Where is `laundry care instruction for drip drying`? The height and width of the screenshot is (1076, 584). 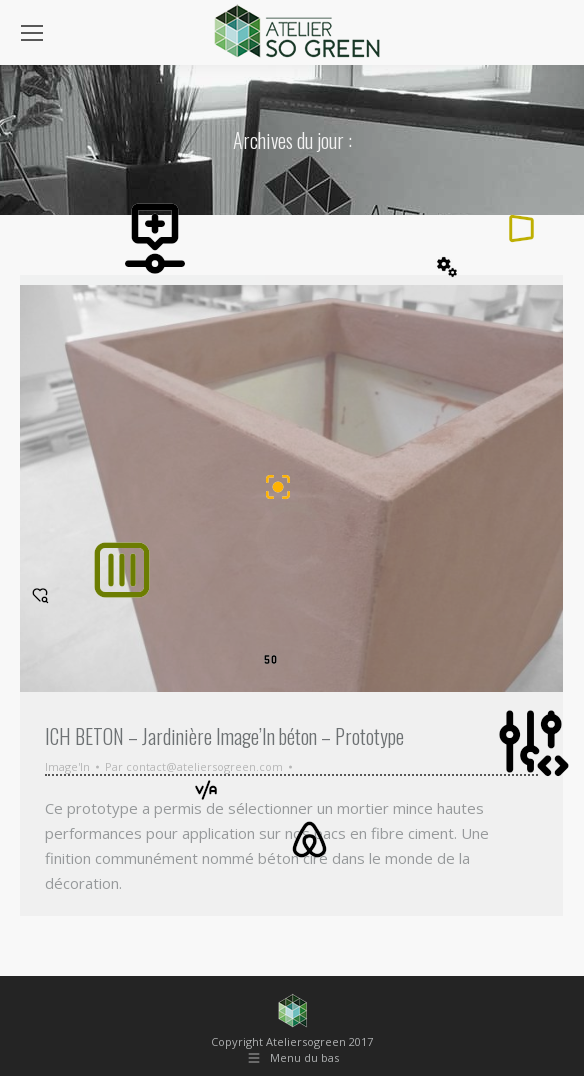
laundry care instruction for drip drying is located at coordinates (122, 570).